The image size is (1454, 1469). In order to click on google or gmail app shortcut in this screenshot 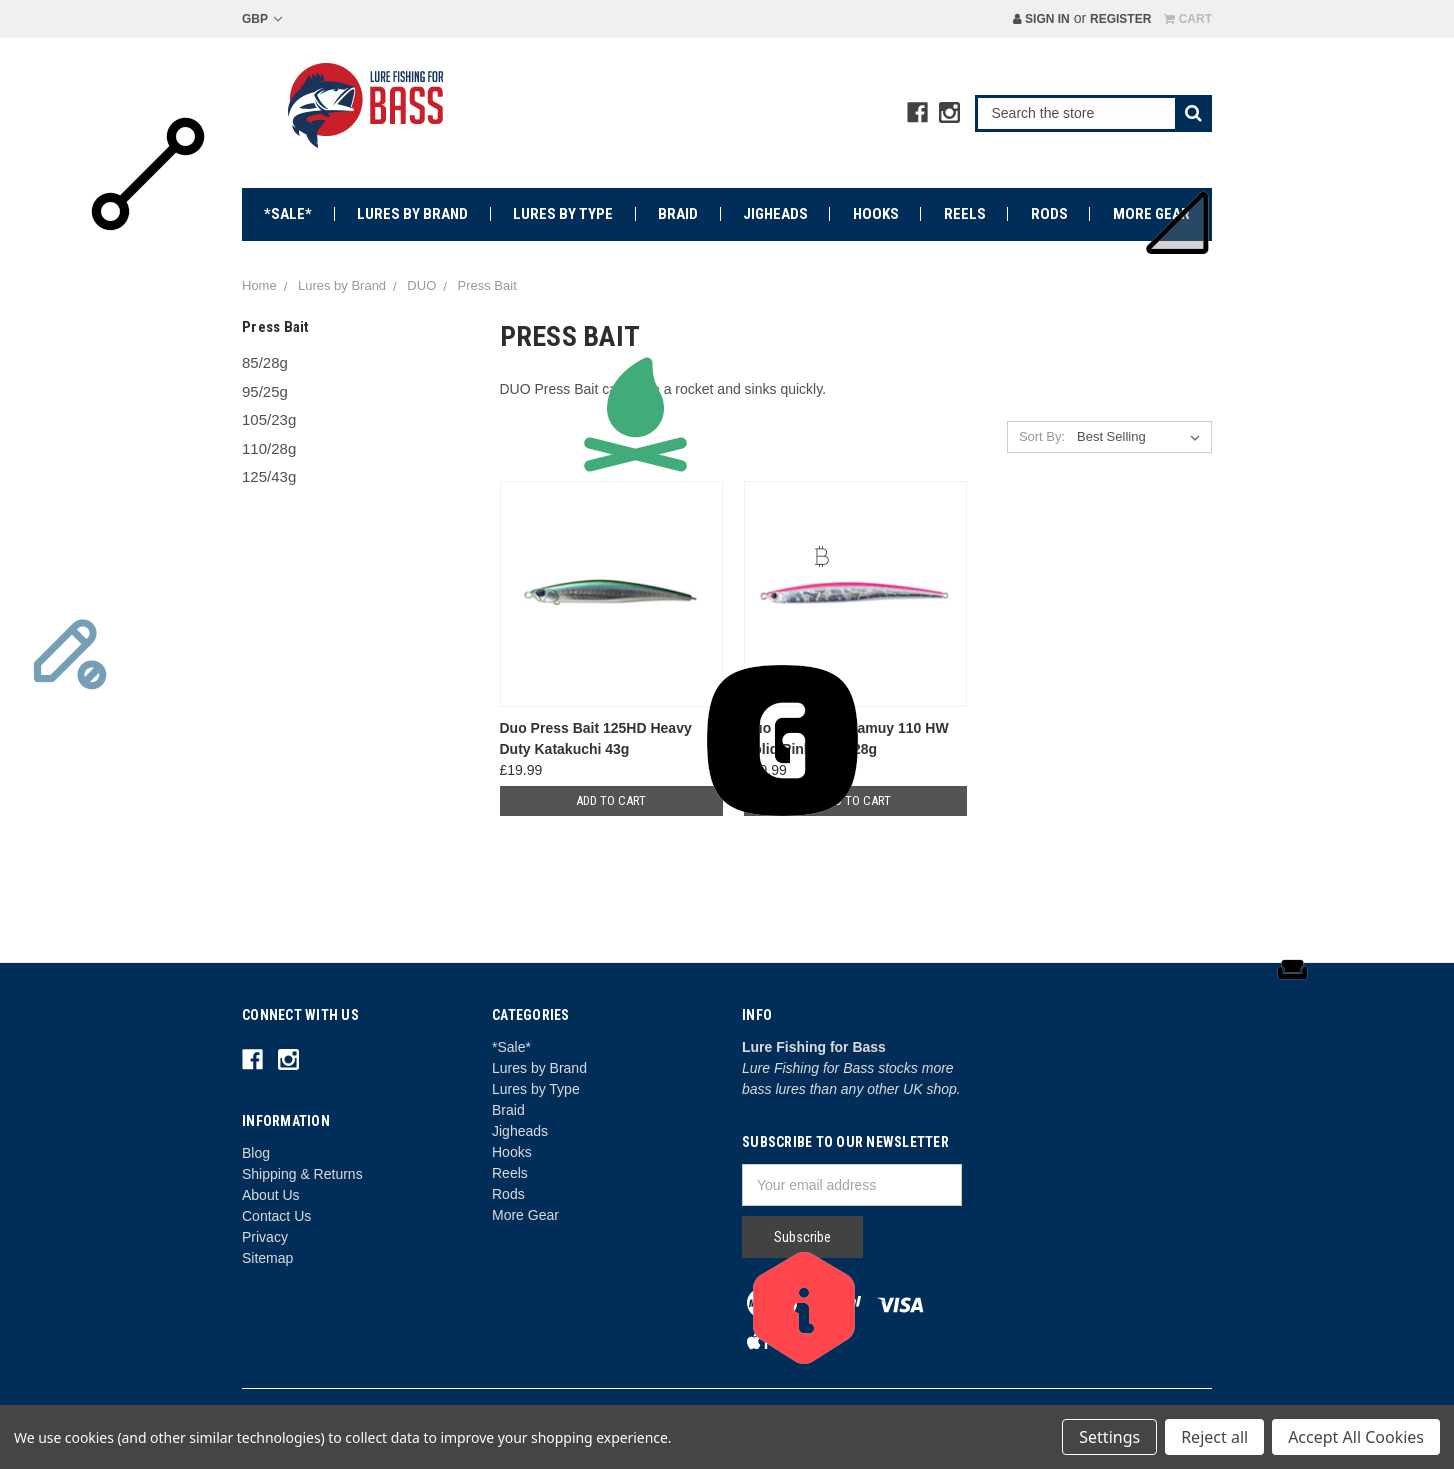, I will do `click(782, 740)`.